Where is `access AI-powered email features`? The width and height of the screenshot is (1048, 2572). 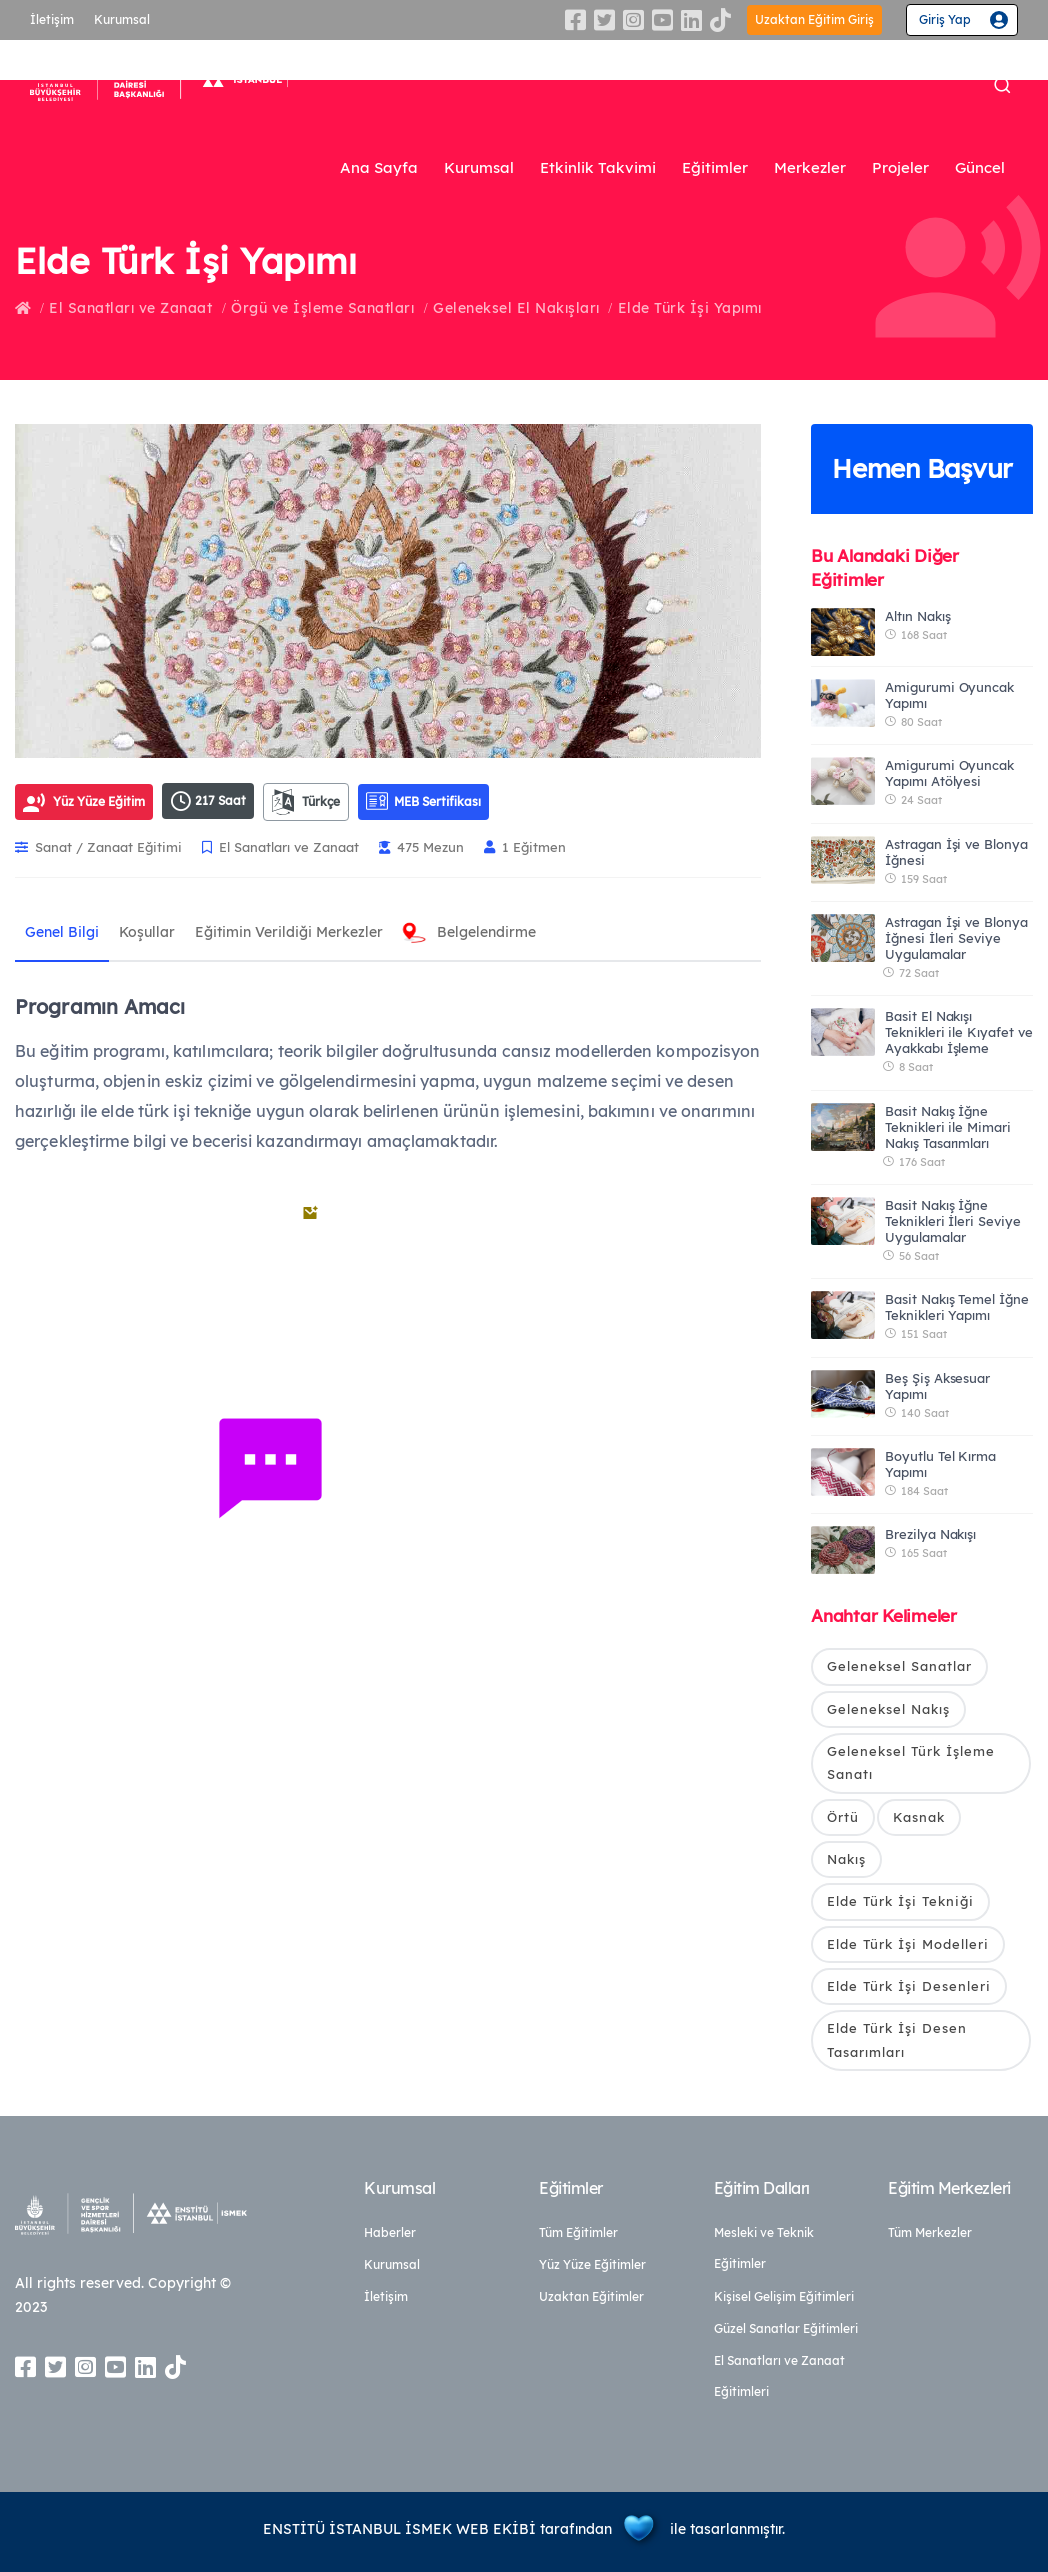 access AI-powered email features is located at coordinates (310, 1213).